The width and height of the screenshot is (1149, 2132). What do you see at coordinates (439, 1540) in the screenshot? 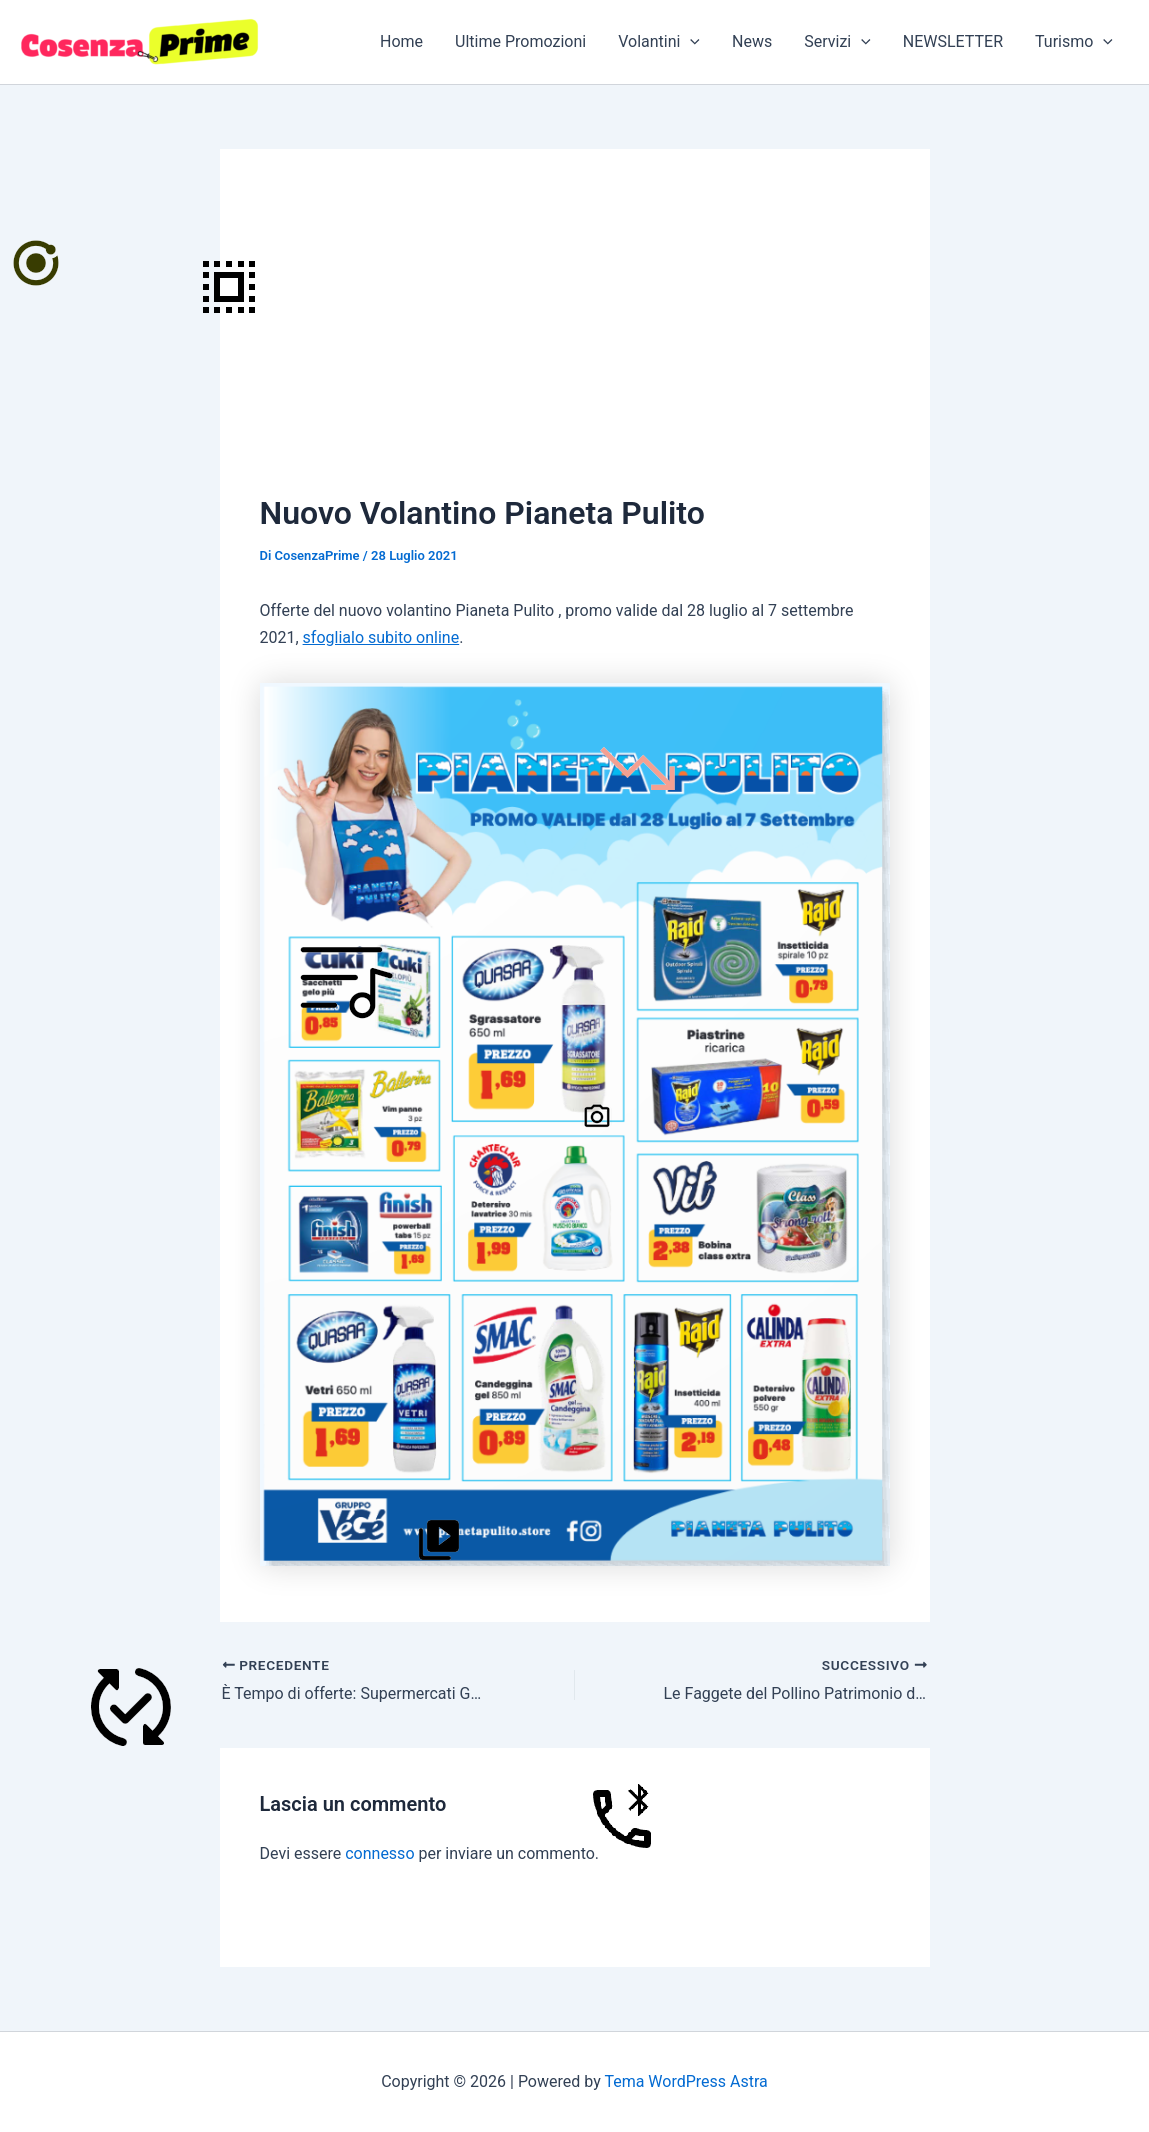
I see `access your video library` at bounding box center [439, 1540].